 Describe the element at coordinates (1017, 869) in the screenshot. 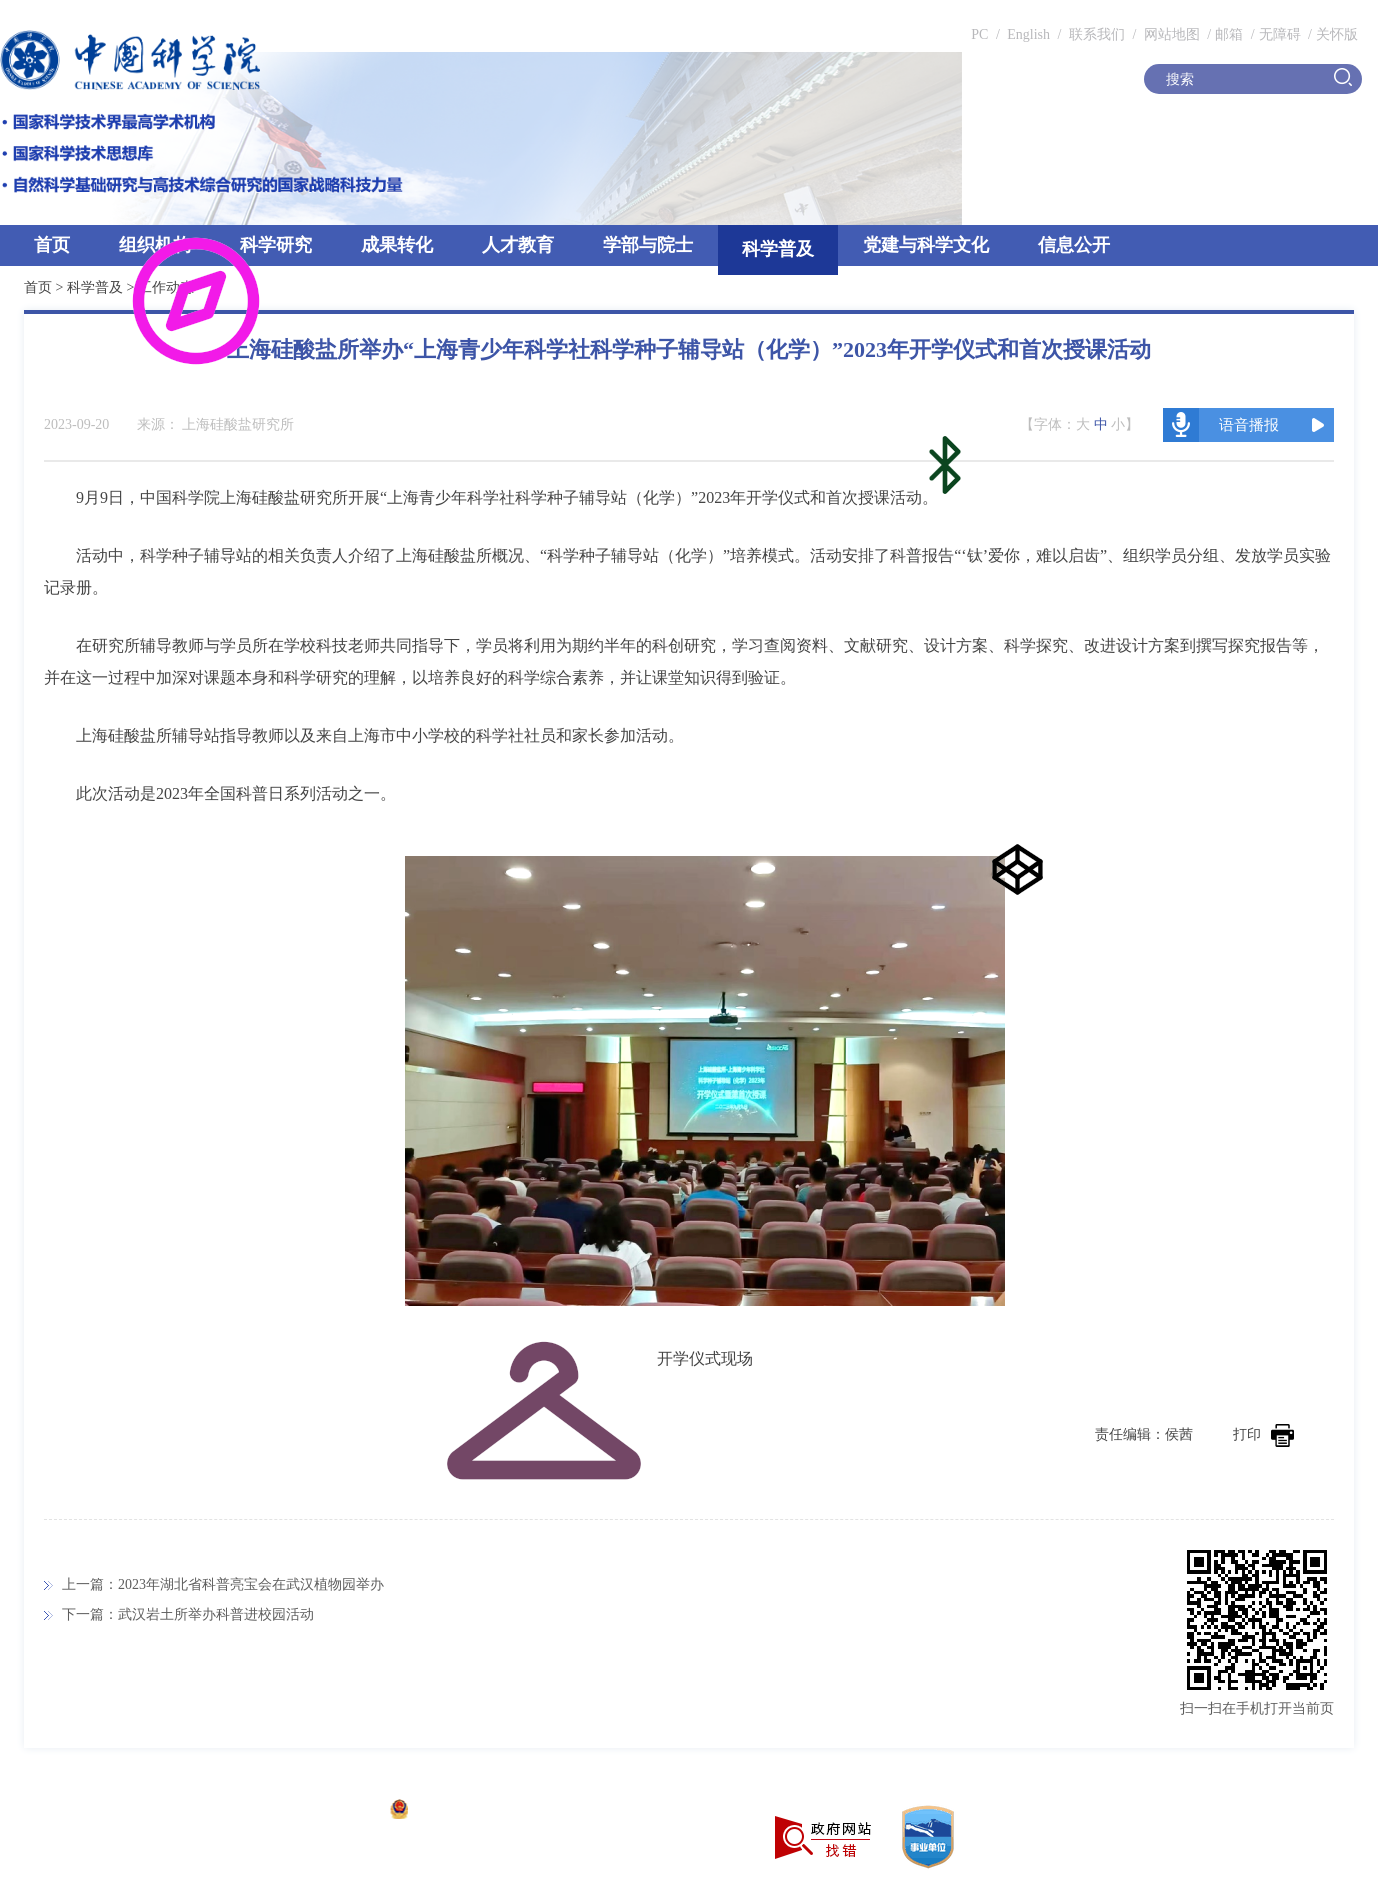

I see `open CodePen` at that location.